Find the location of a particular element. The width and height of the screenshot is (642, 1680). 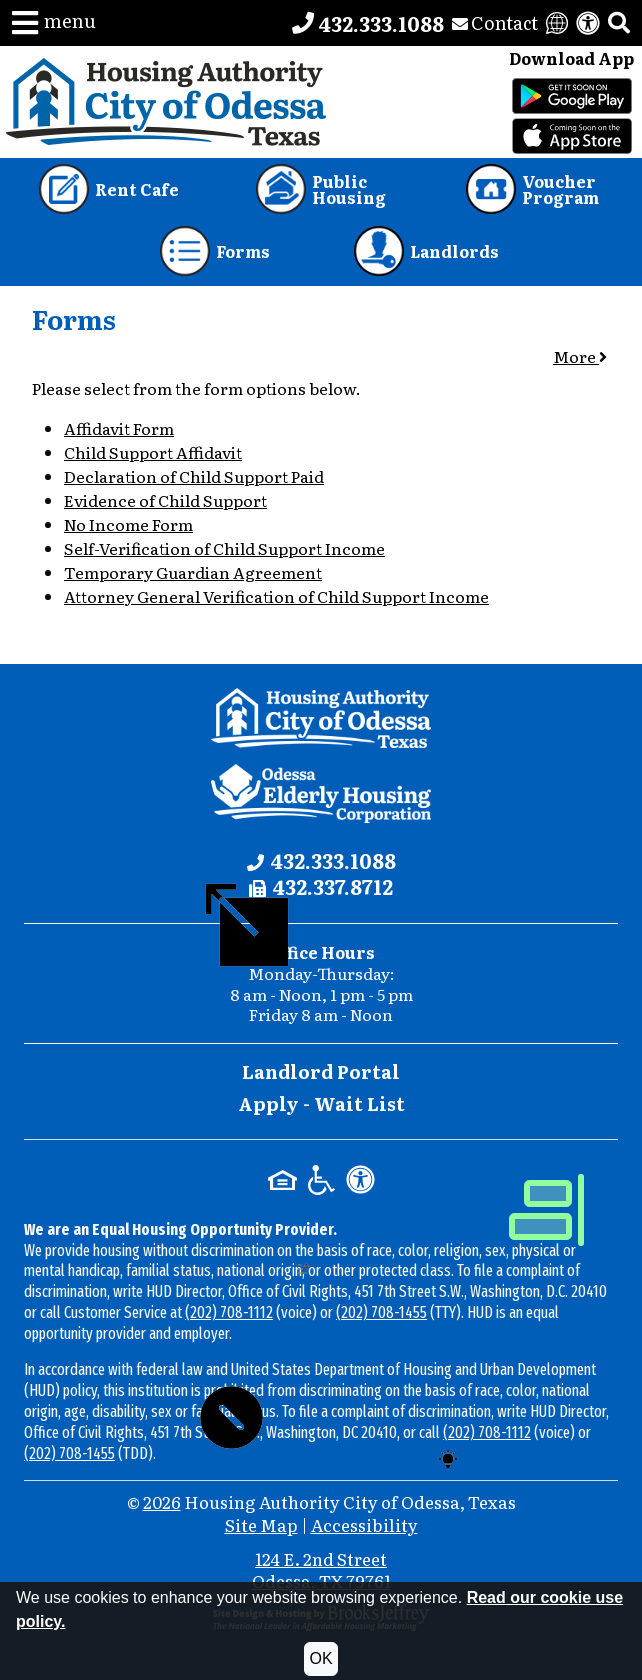

view tips or helpful suggestions is located at coordinates (448, 1459).